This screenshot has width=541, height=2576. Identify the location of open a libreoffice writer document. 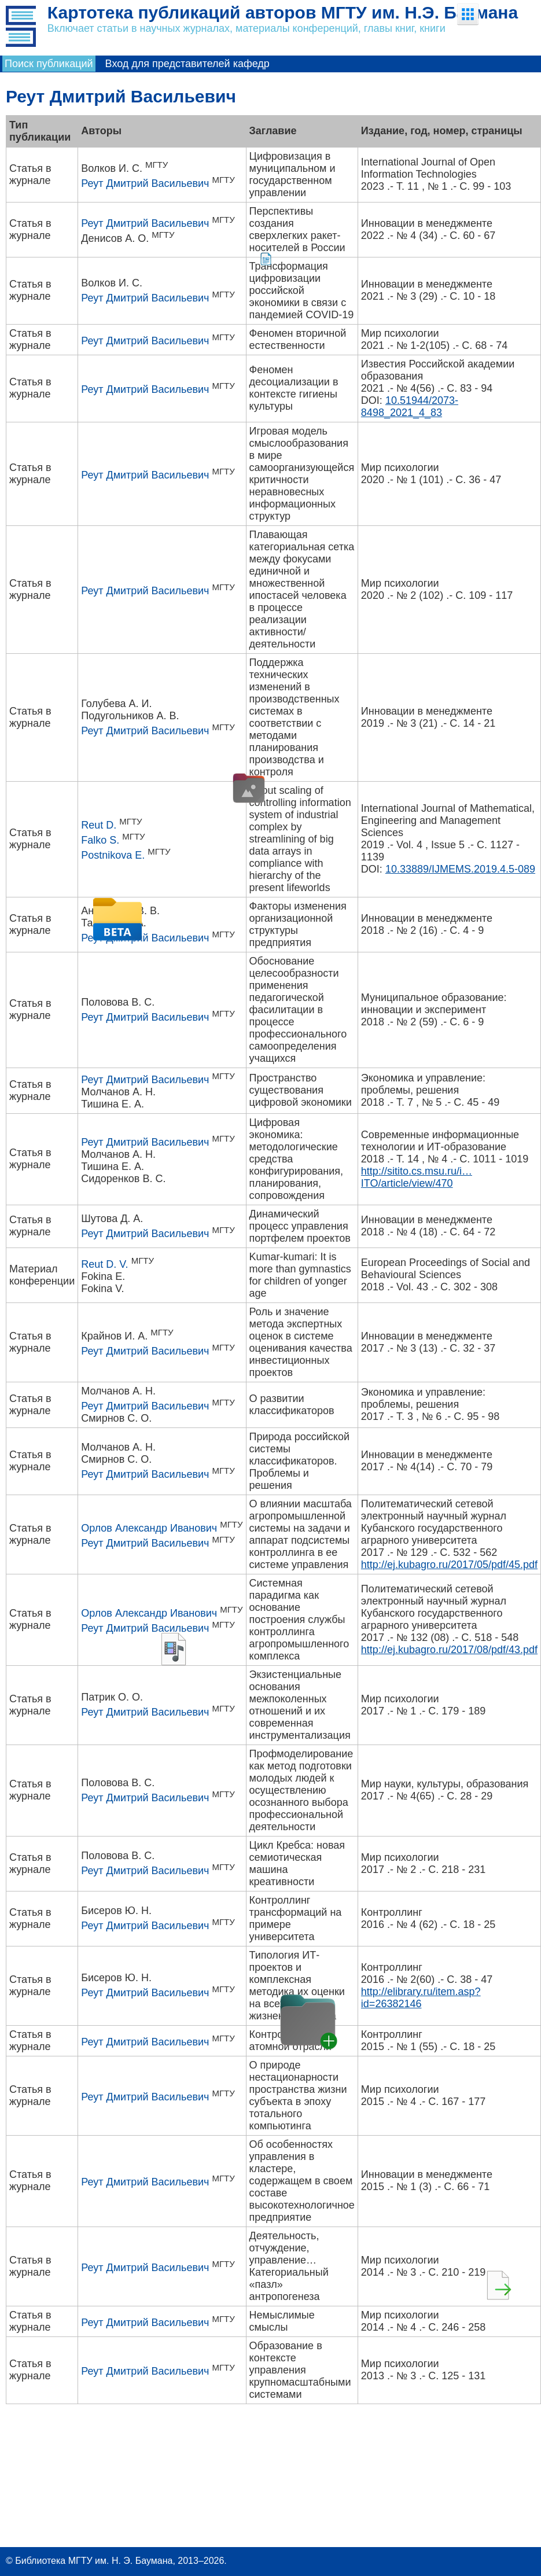
(266, 259).